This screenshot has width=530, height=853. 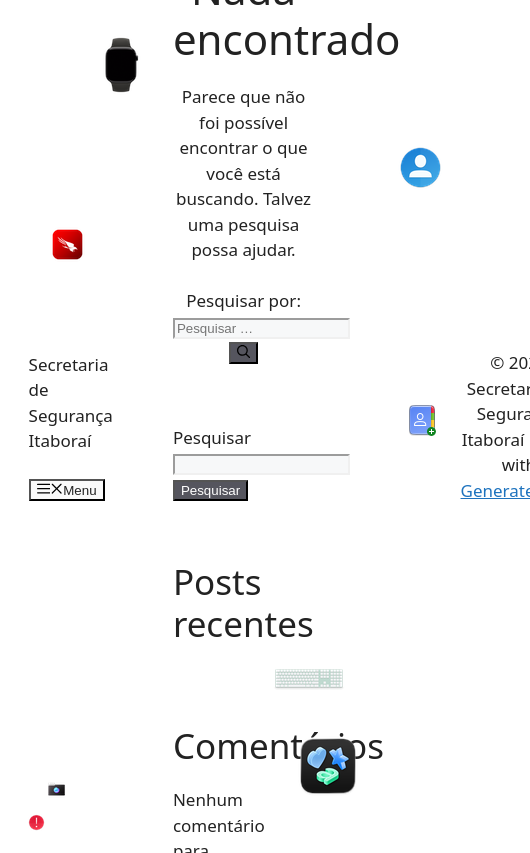 What do you see at coordinates (67, 244) in the screenshot?
I see `open CrowdStrike Falcon endpoint security app` at bounding box center [67, 244].